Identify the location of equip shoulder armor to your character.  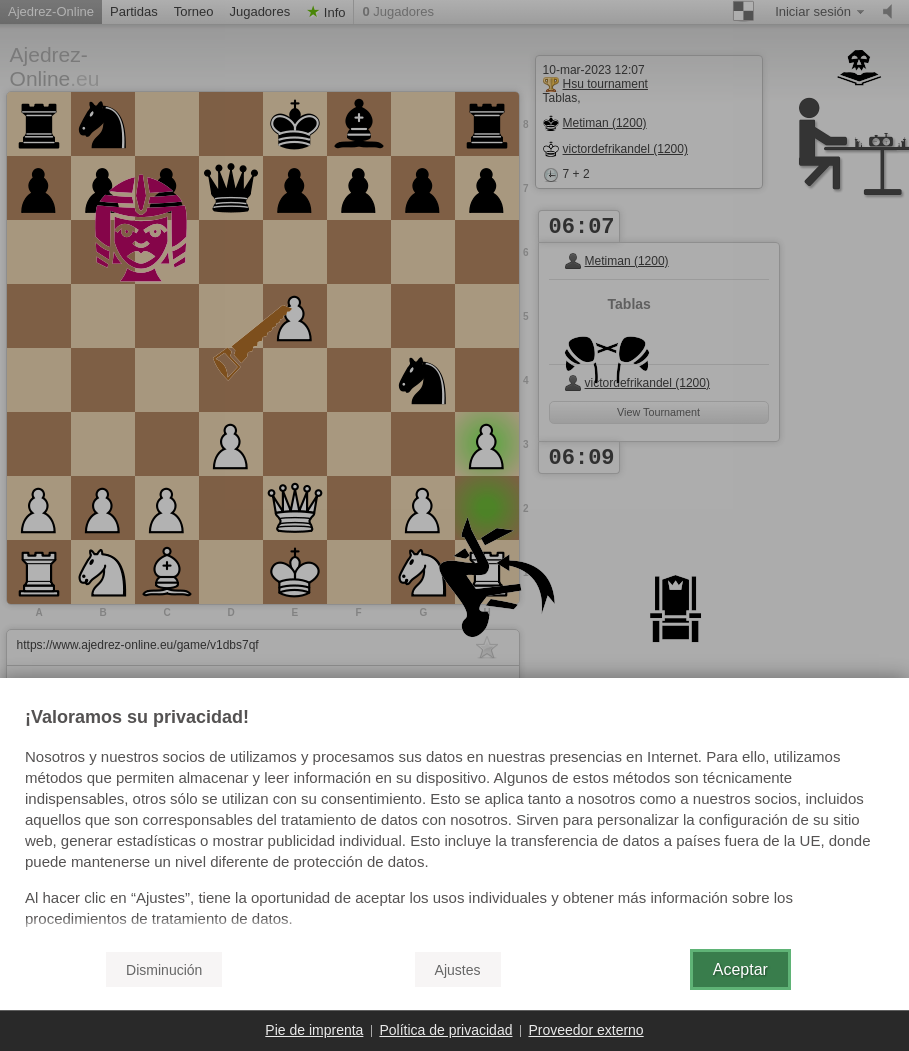
(607, 360).